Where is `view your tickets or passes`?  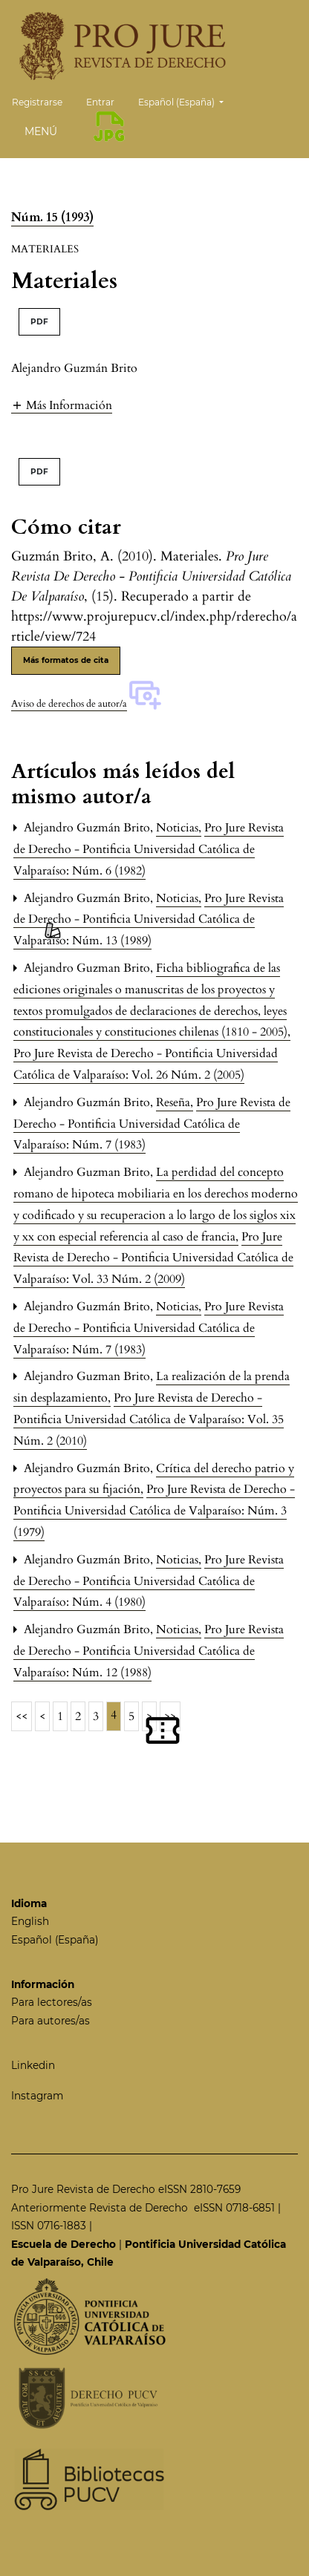
view your tickets or passes is located at coordinates (163, 1730).